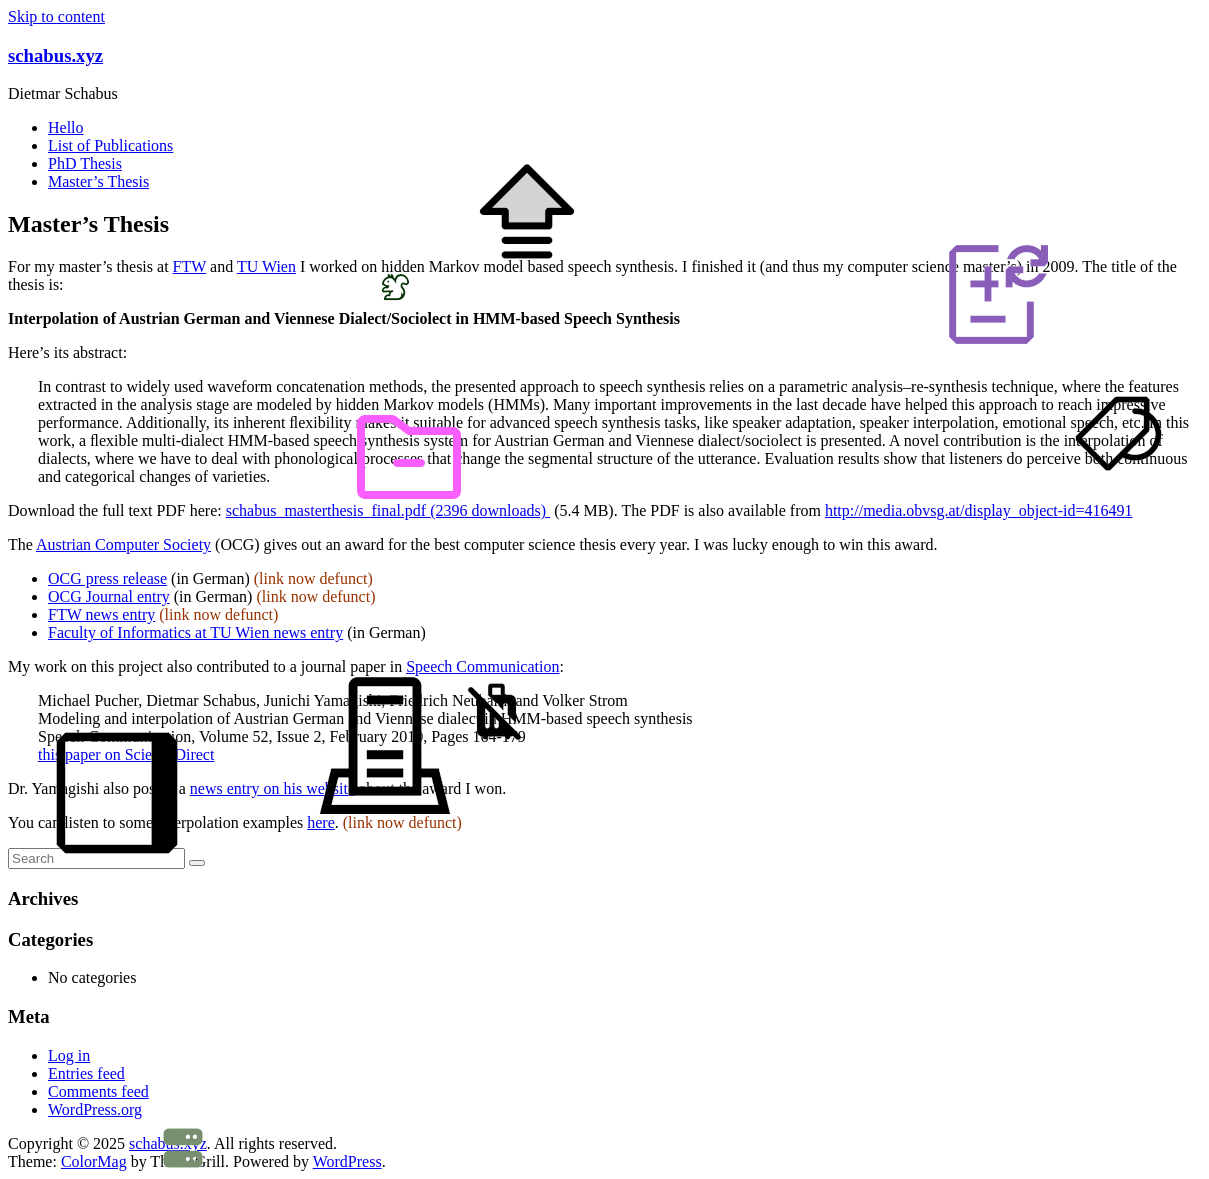  I want to click on remove a folder, so click(409, 455).